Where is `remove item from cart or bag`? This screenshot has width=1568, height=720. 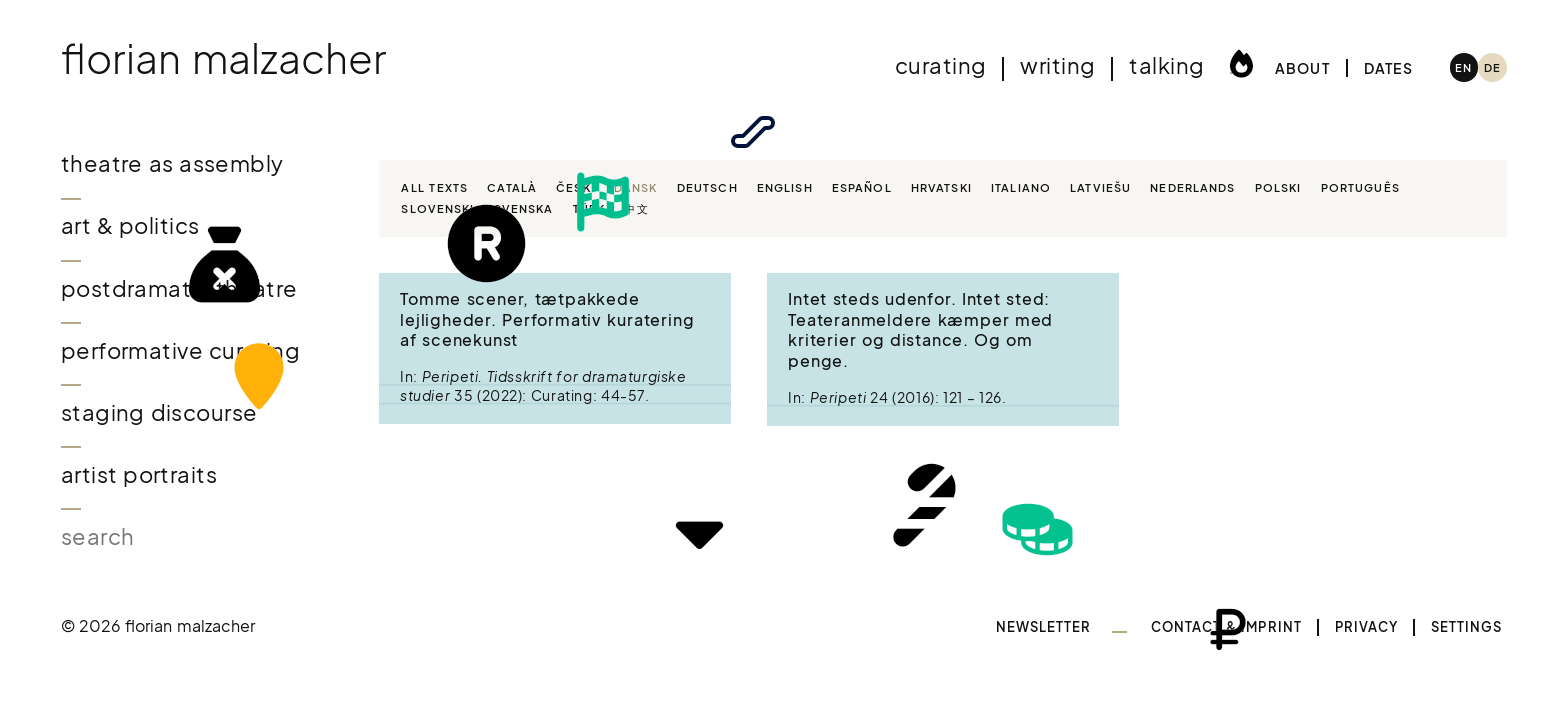 remove item from cart or bag is located at coordinates (224, 264).